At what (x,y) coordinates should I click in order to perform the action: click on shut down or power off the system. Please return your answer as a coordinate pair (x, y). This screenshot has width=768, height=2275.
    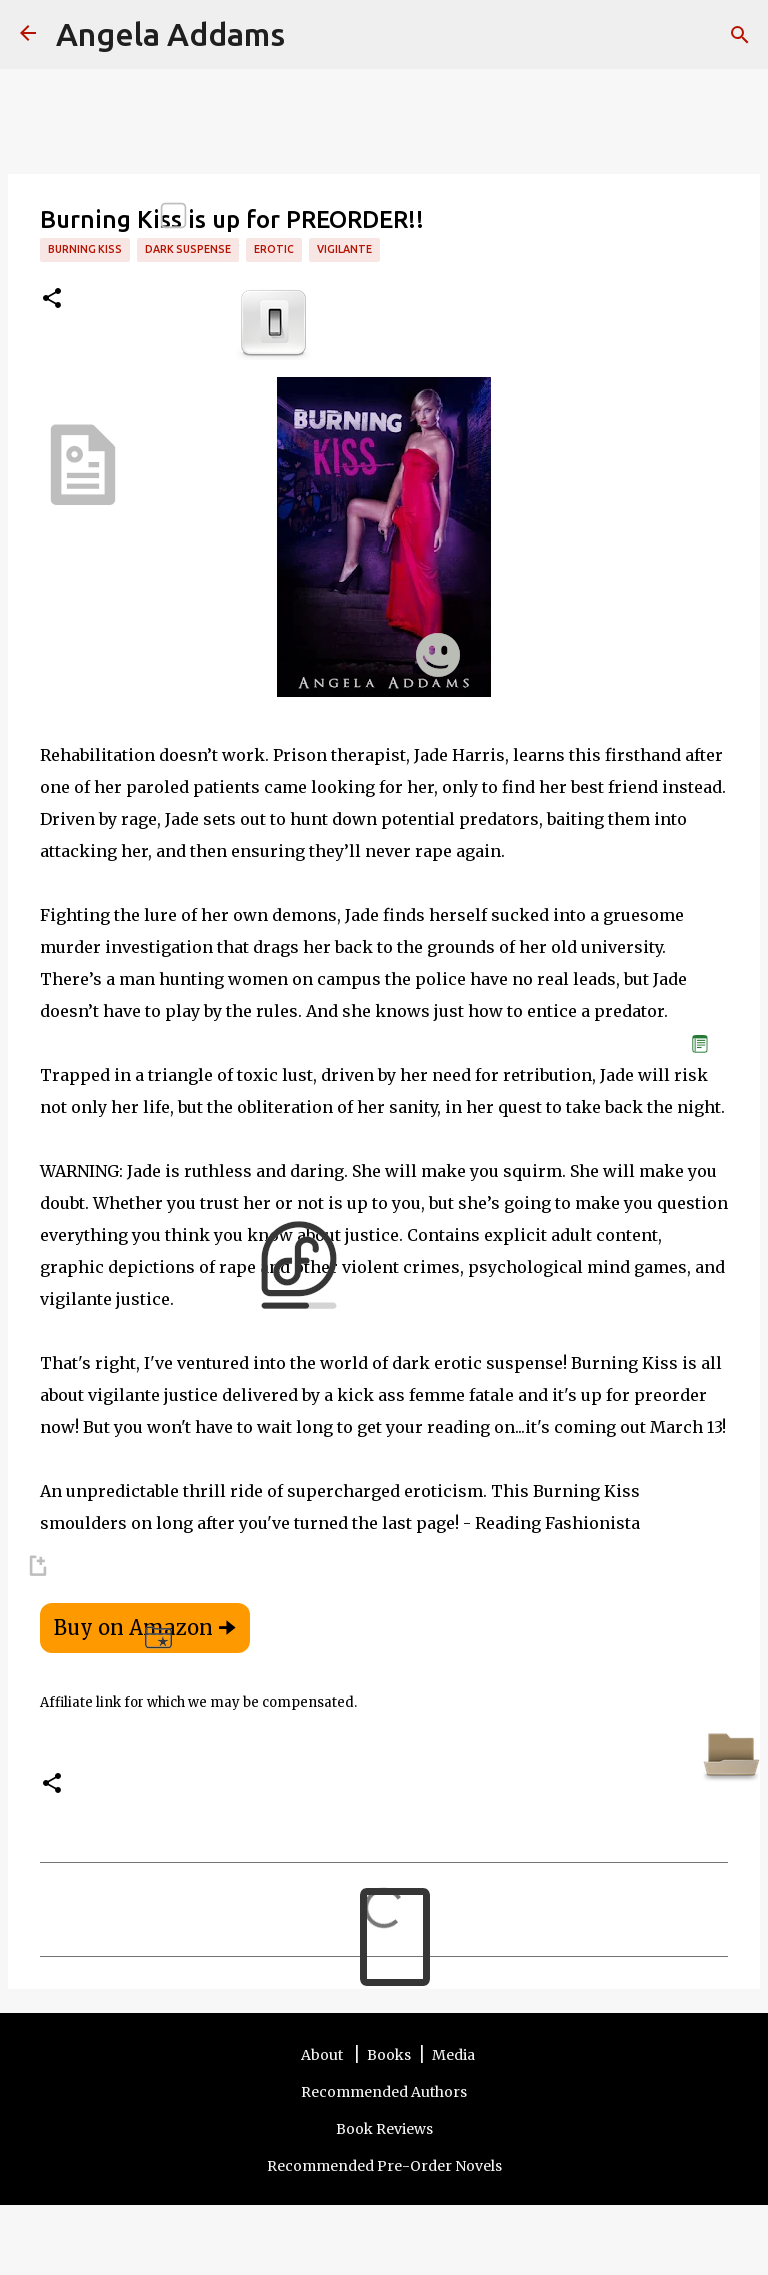
    Looking at the image, I should click on (273, 322).